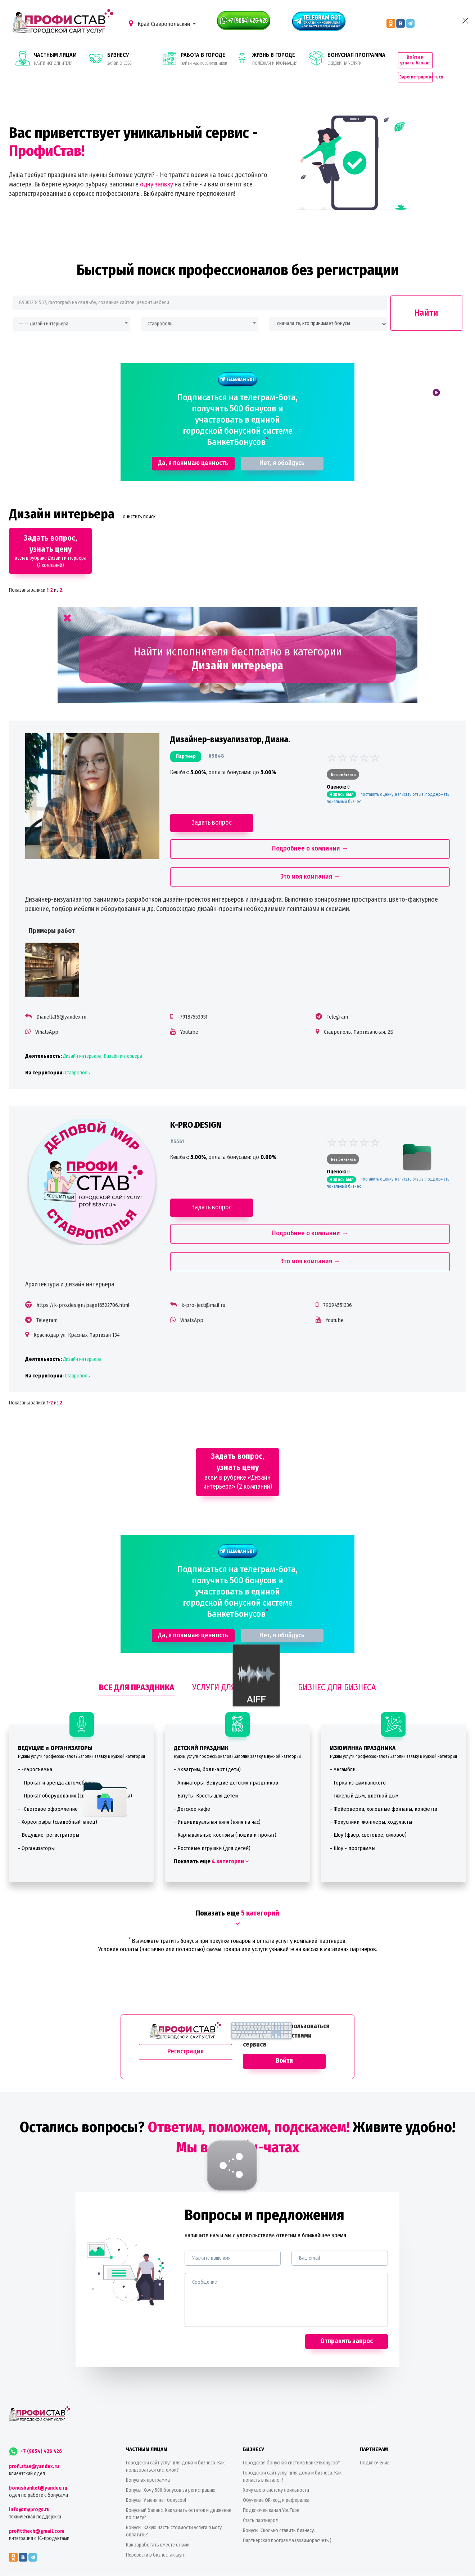 This screenshot has width=475, height=2576. I want to click on indicates video content or media files, so click(436, 392).